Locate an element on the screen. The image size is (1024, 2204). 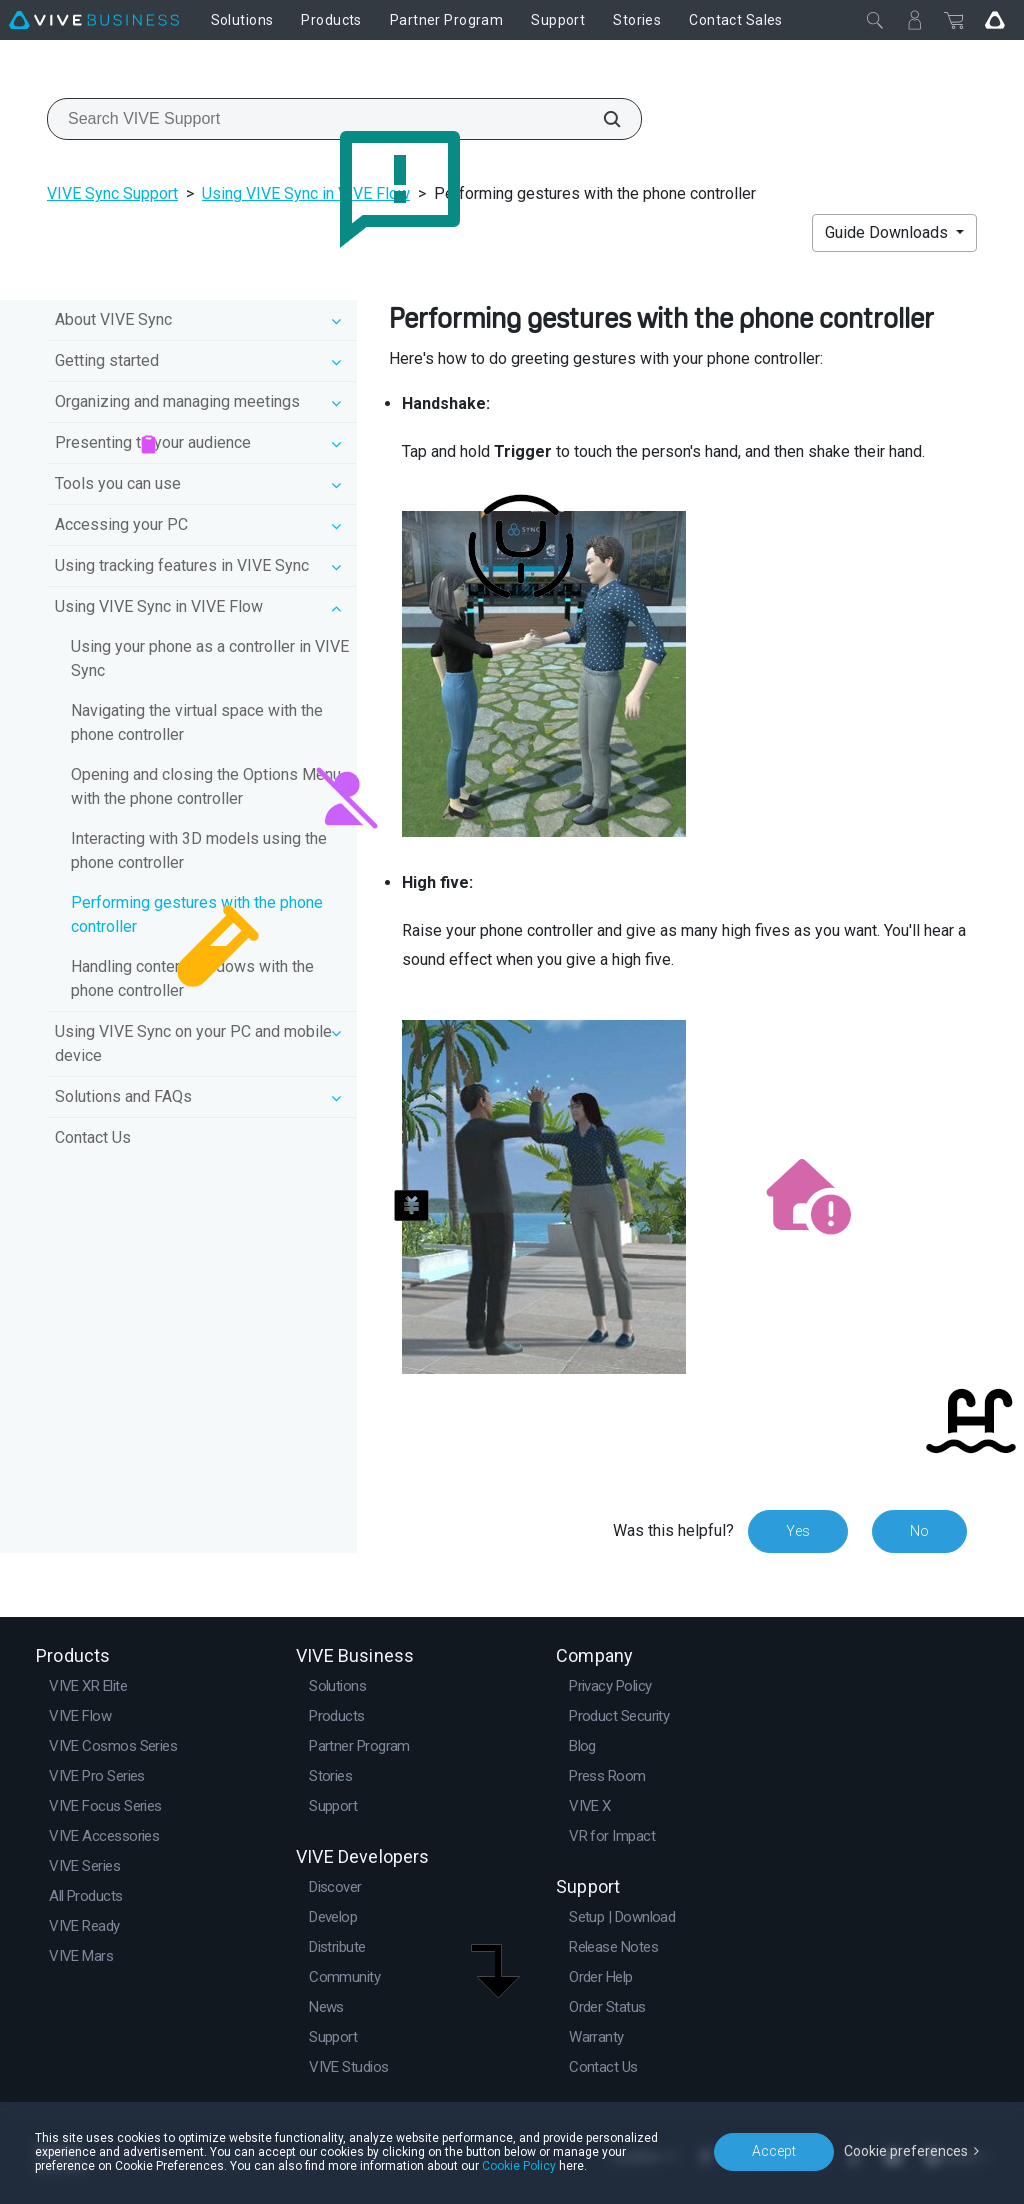
indicates a right-then-down navigation path is located at coordinates (495, 1968).